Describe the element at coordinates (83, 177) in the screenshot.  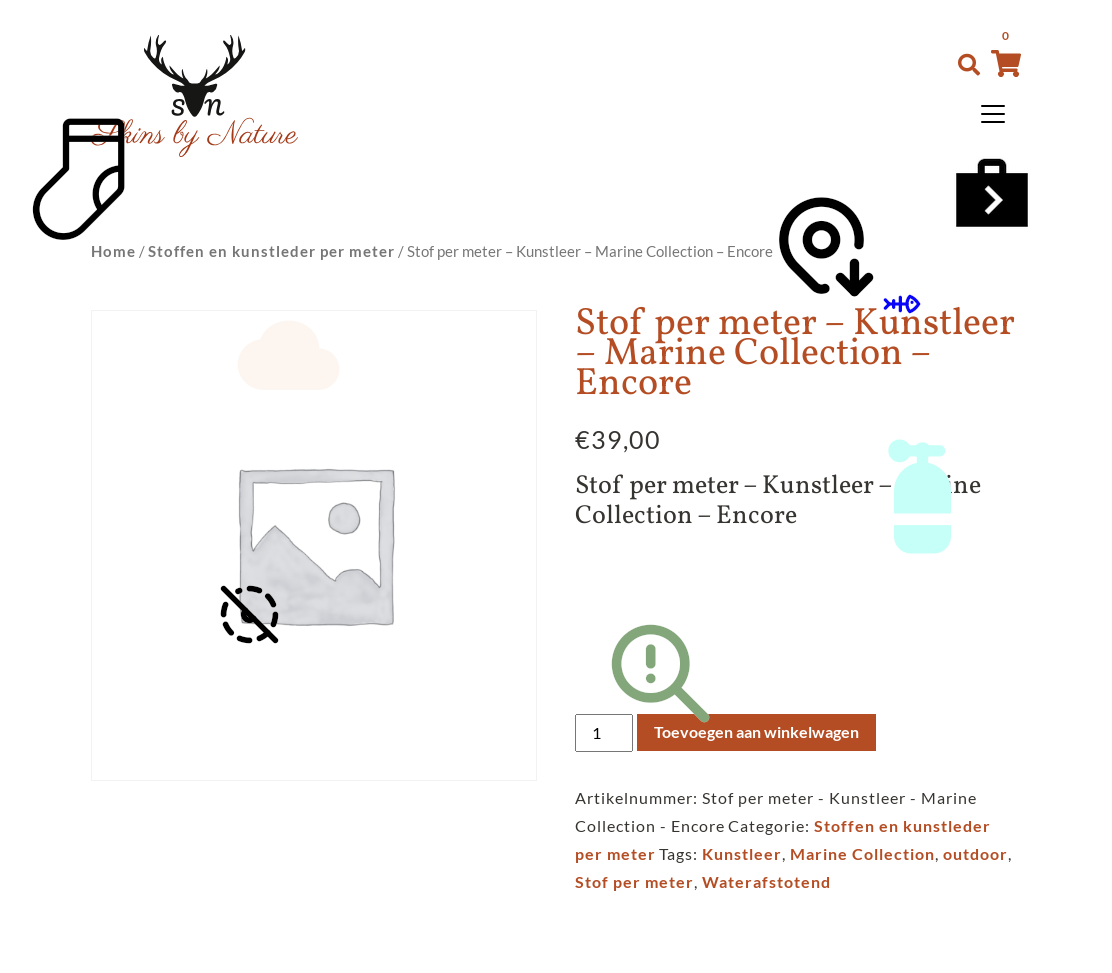
I see `browse clothing or apparel items` at that location.